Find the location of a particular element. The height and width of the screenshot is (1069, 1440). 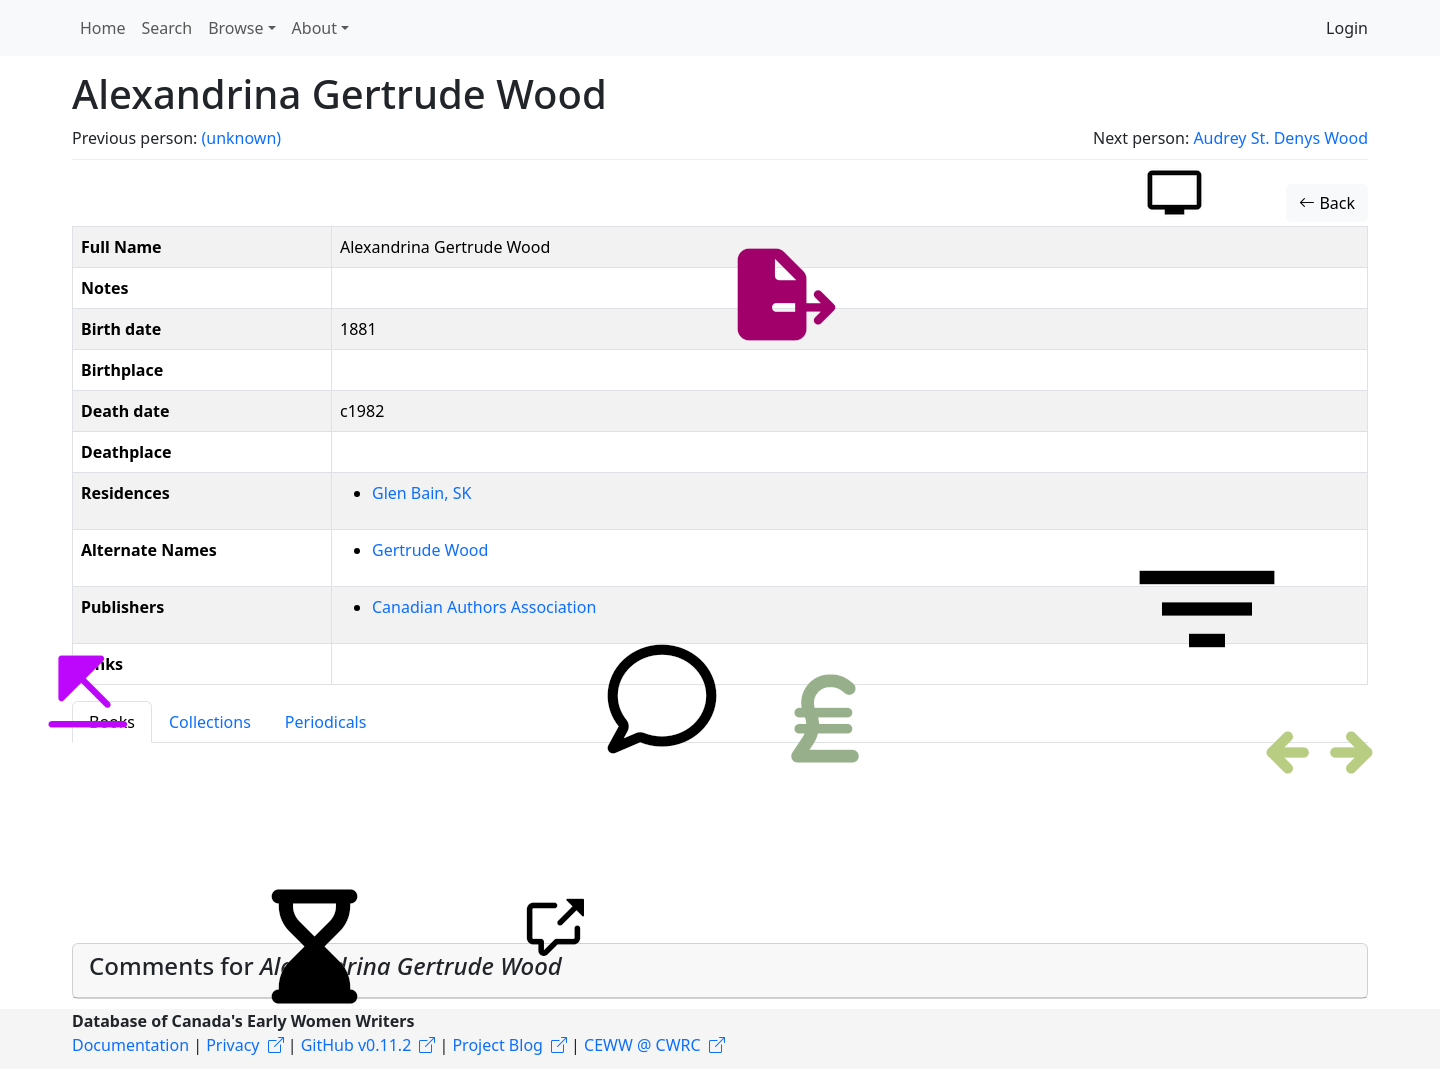

access tv or display settings is located at coordinates (1174, 192).